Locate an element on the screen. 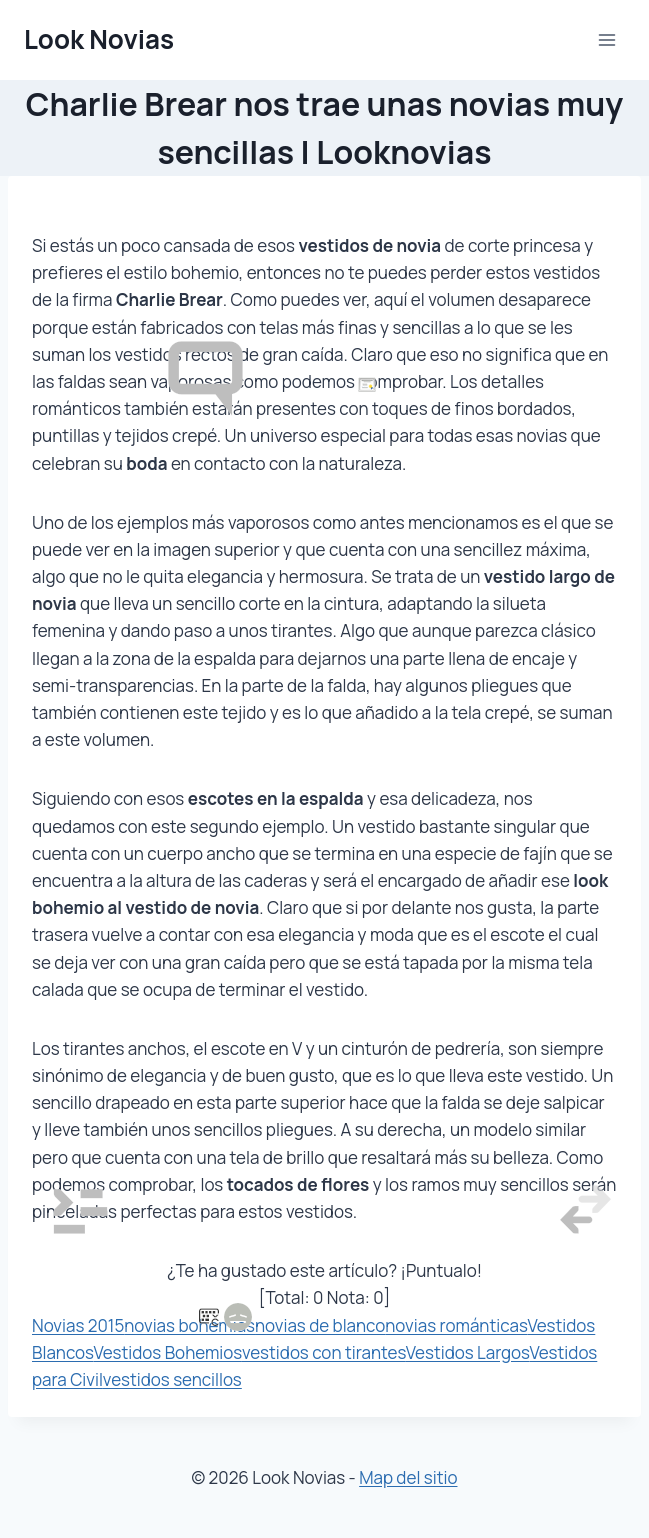  indicates a certificate or credential file is located at coordinates (367, 385).